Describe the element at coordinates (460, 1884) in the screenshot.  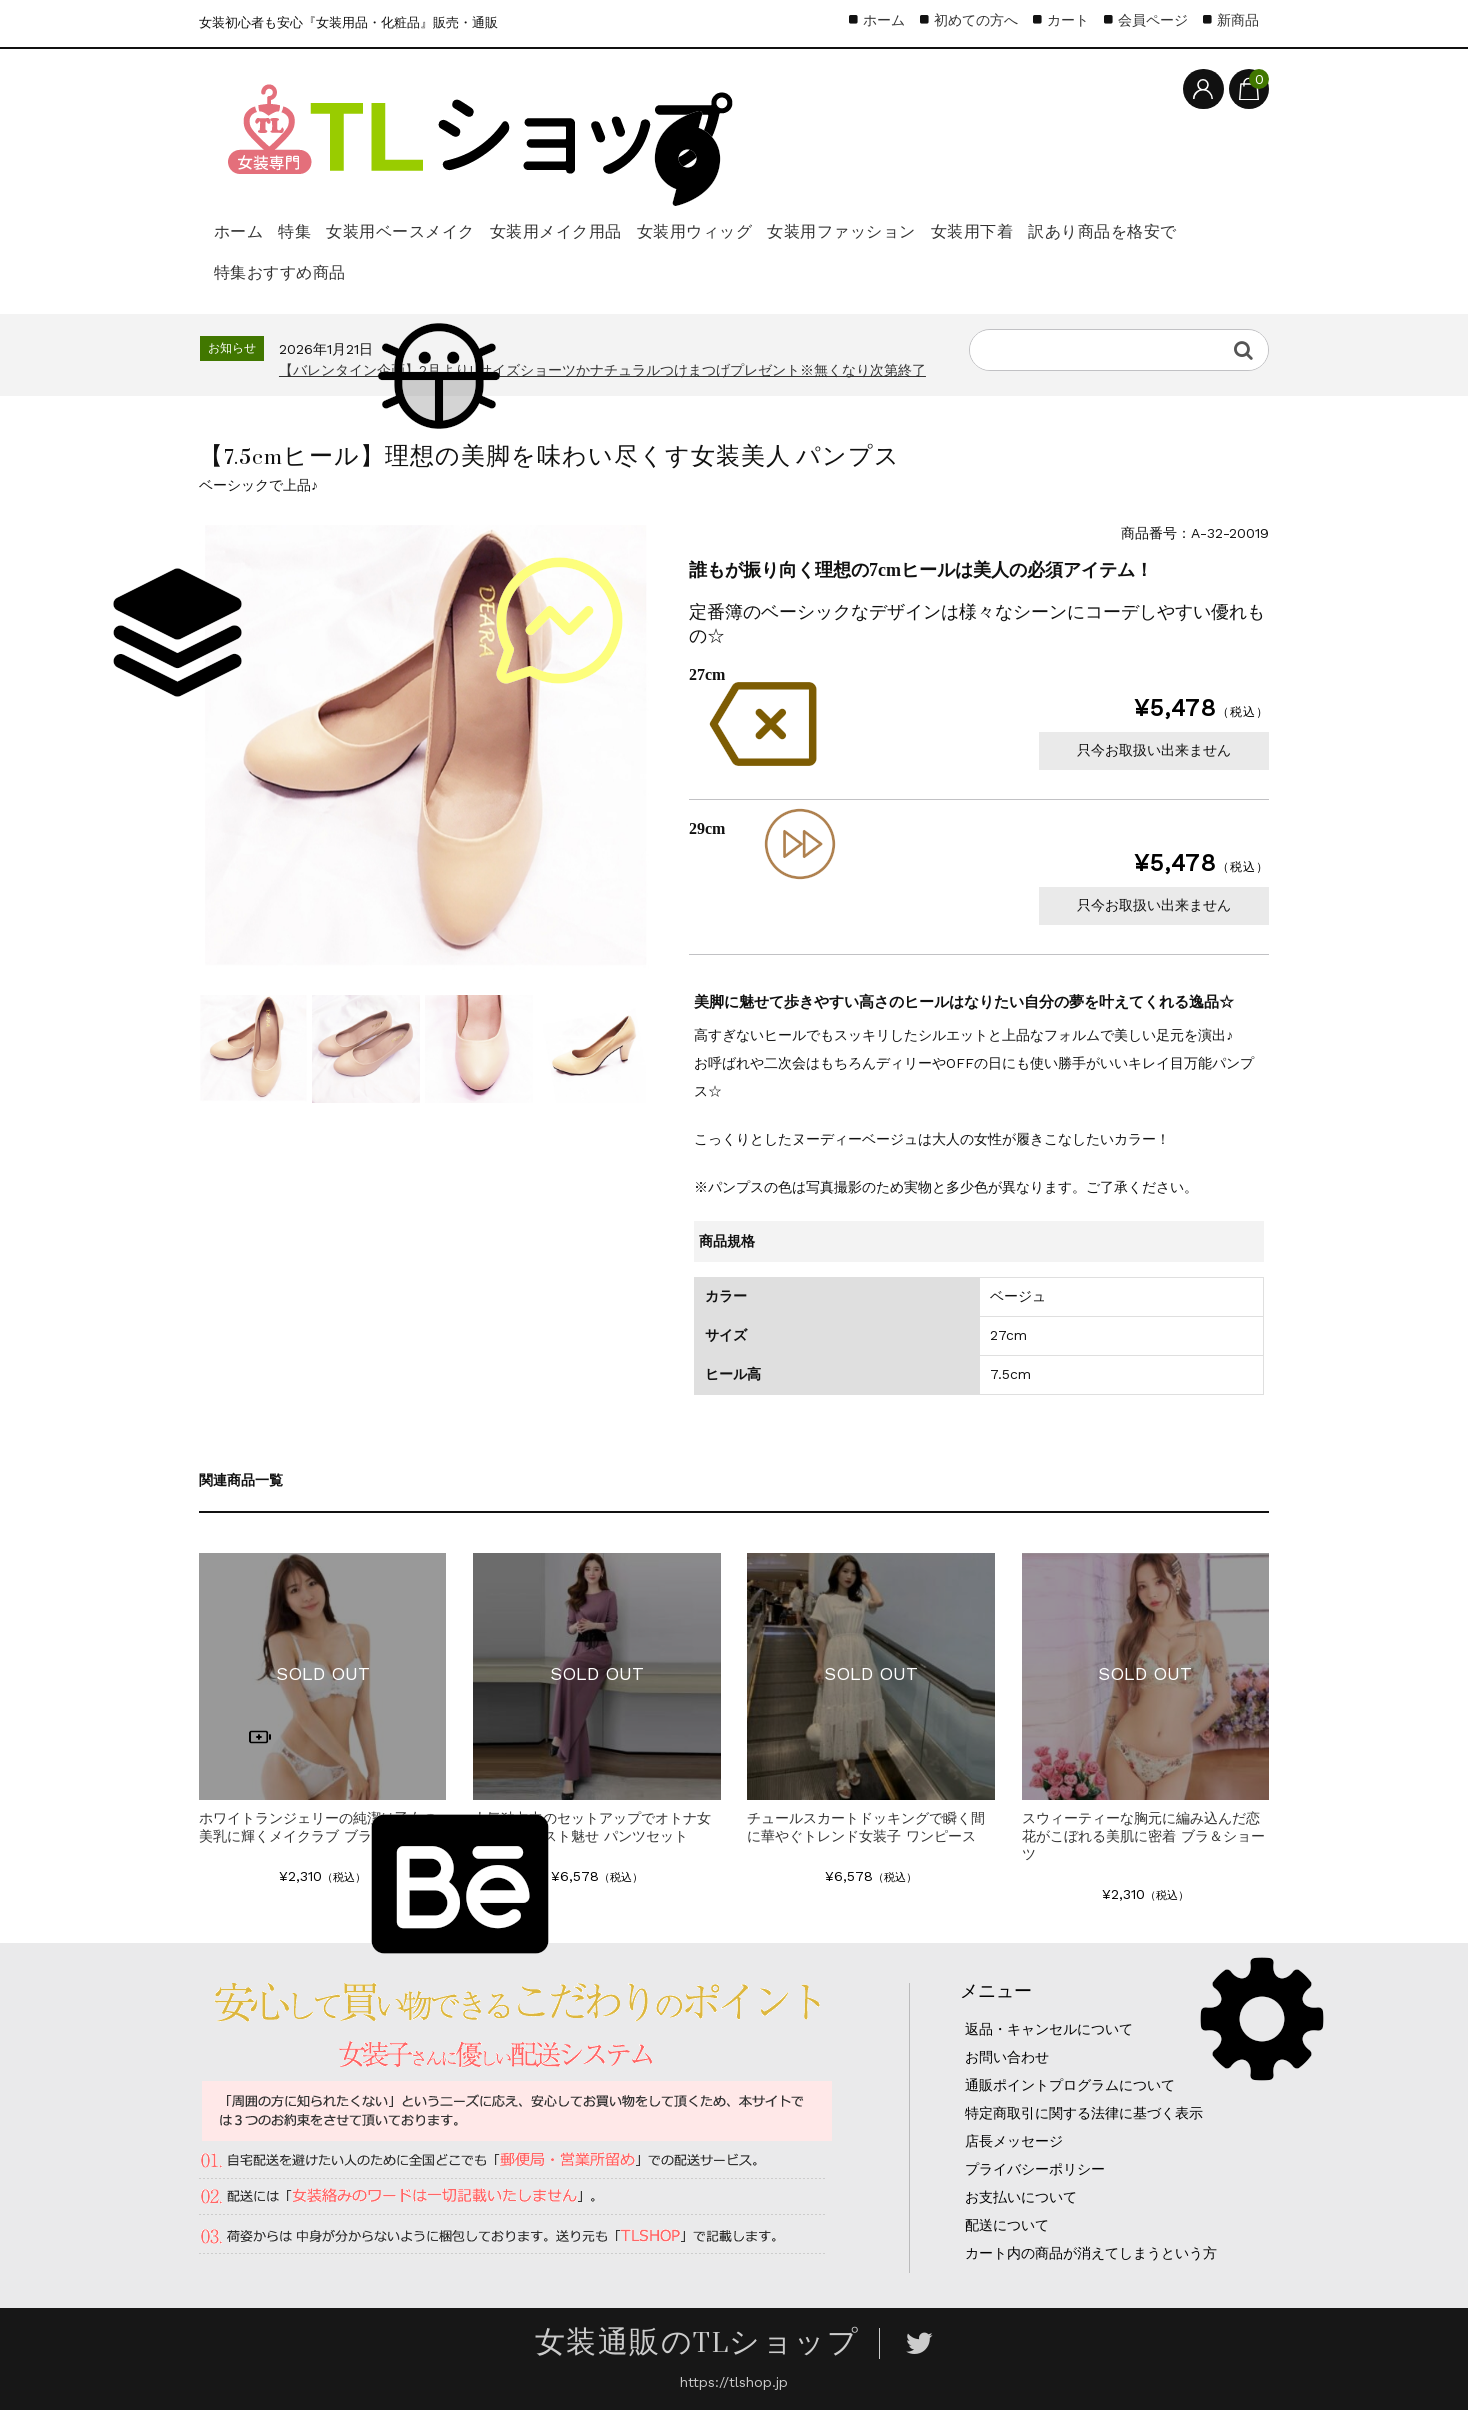
I see `view behance portfolio` at that location.